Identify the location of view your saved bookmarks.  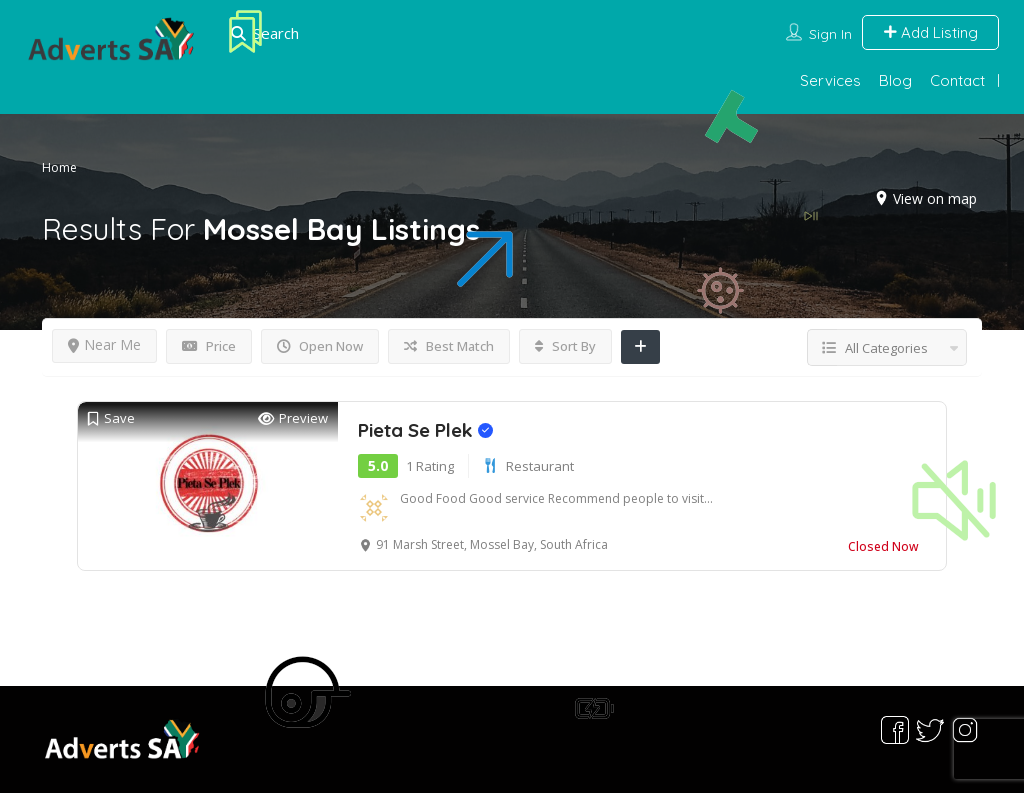
(245, 31).